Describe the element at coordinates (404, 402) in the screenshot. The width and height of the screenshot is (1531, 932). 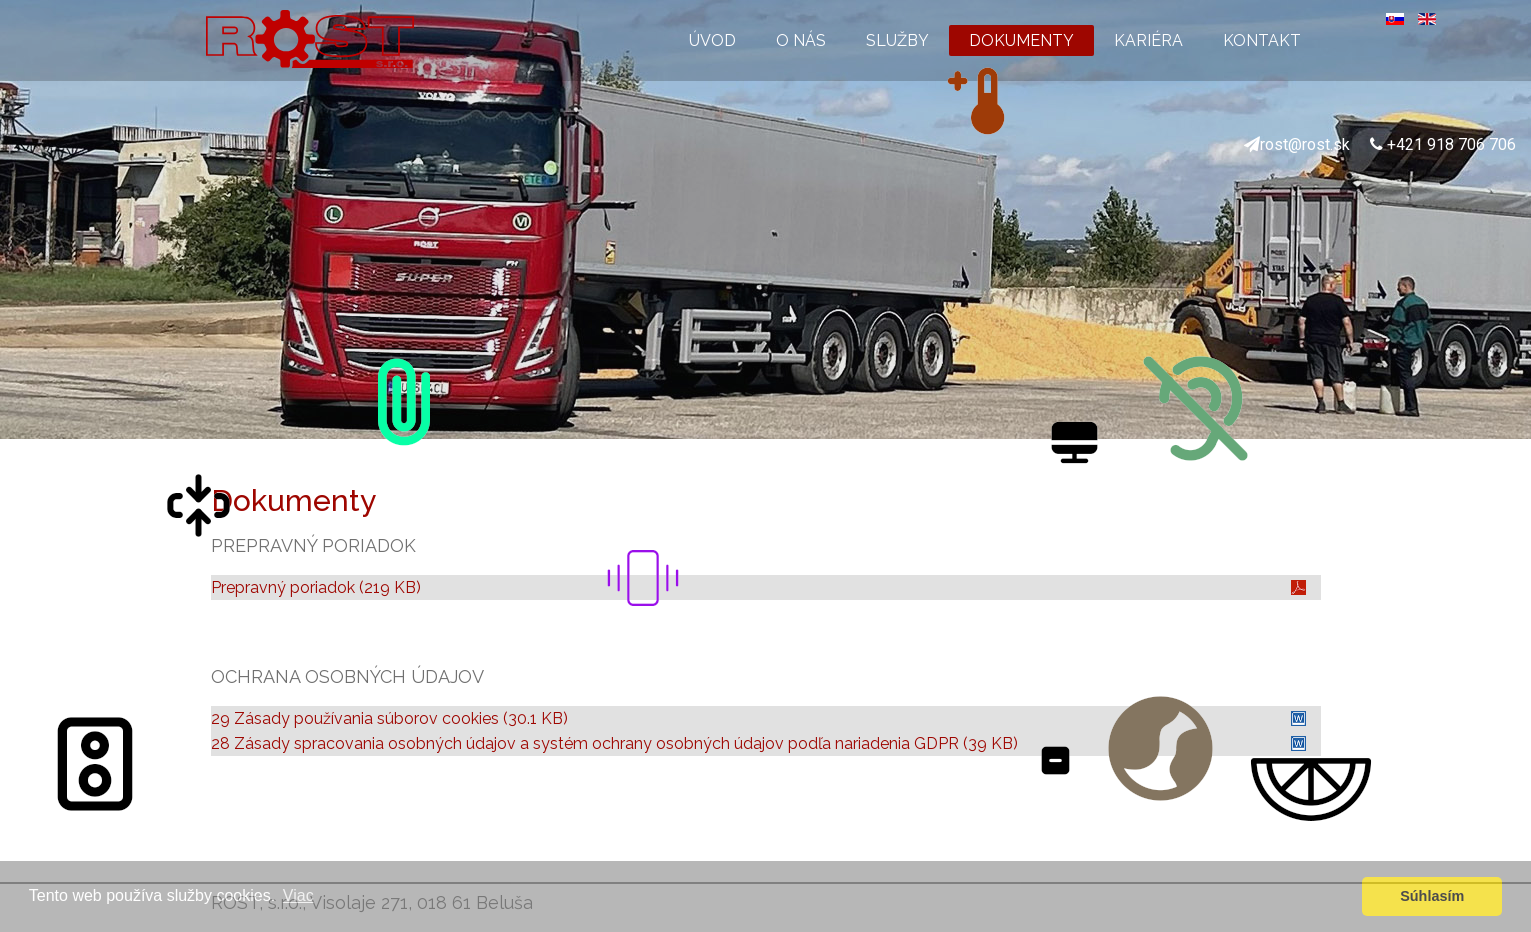
I see `attach a file to your message` at that location.